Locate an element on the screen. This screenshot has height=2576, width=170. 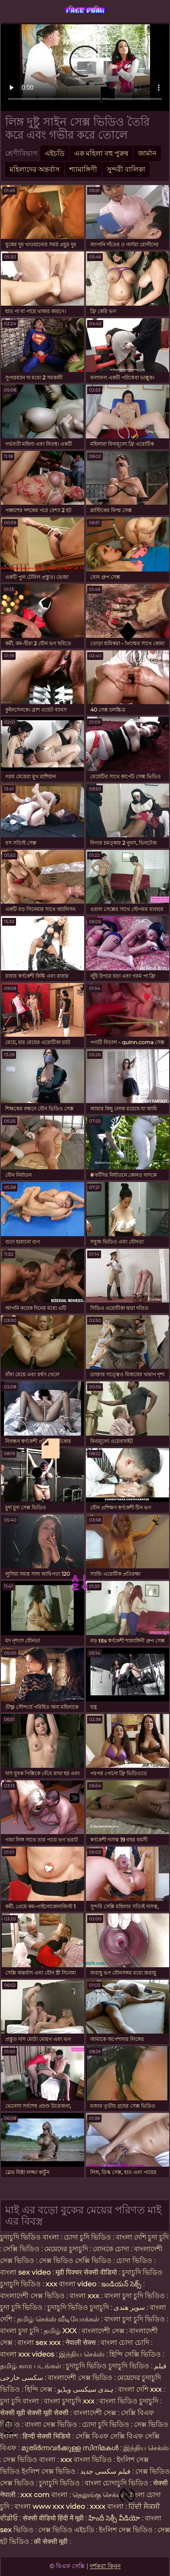
open the navigation menu is located at coordinates (53, 879).